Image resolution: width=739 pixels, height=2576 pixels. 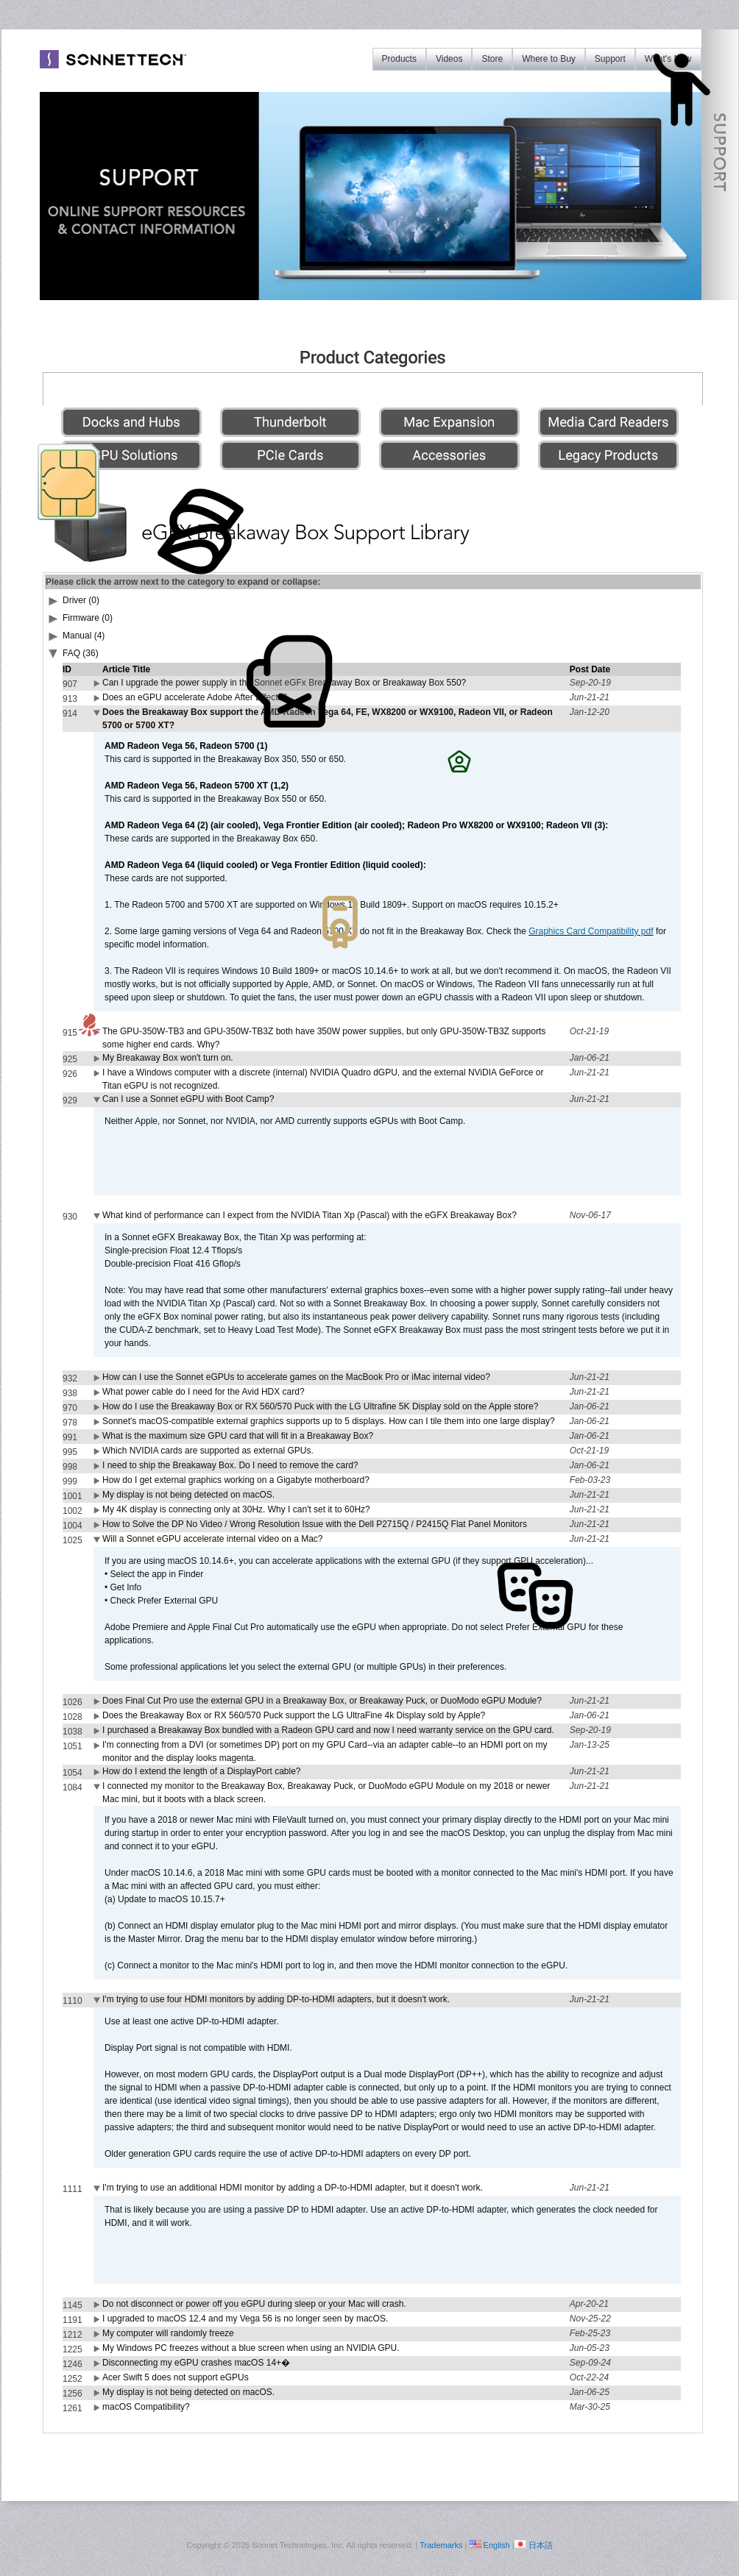 What do you see at coordinates (291, 683) in the screenshot?
I see `access boxing or combat sports content` at bounding box center [291, 683].